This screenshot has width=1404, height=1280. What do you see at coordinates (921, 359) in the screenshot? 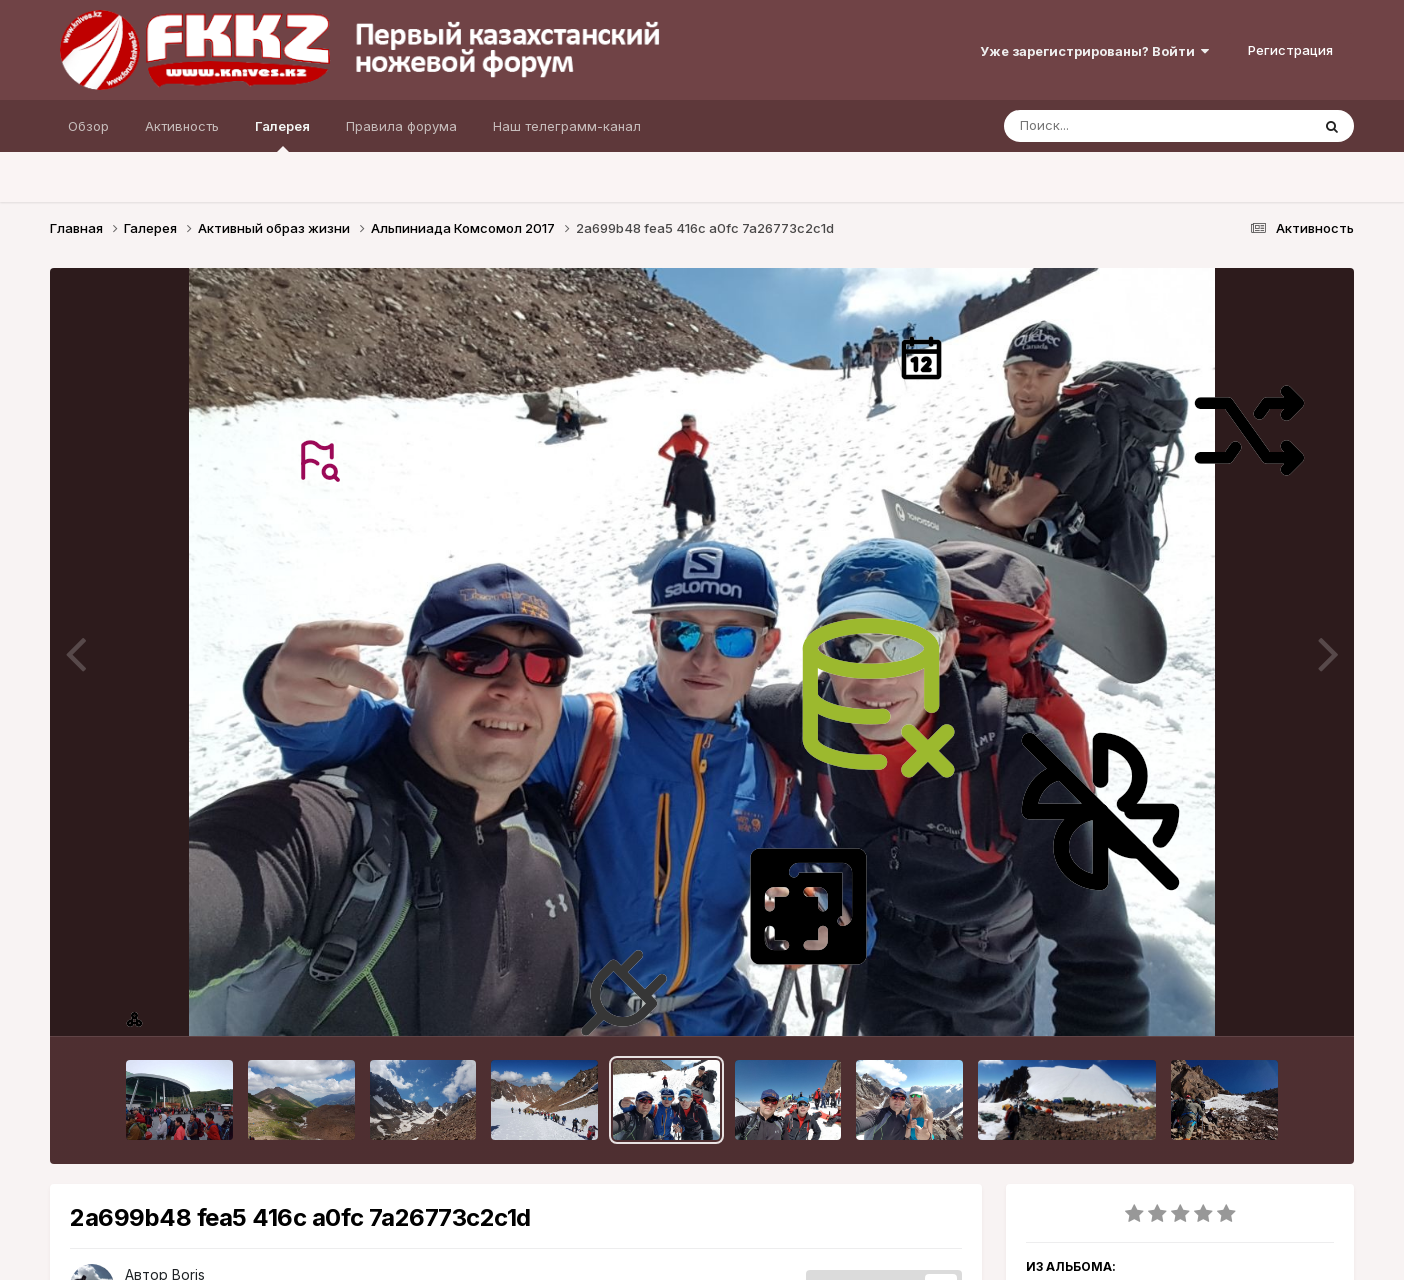
I see `view calendar or scheduled events` at bounding box center [921, 359].